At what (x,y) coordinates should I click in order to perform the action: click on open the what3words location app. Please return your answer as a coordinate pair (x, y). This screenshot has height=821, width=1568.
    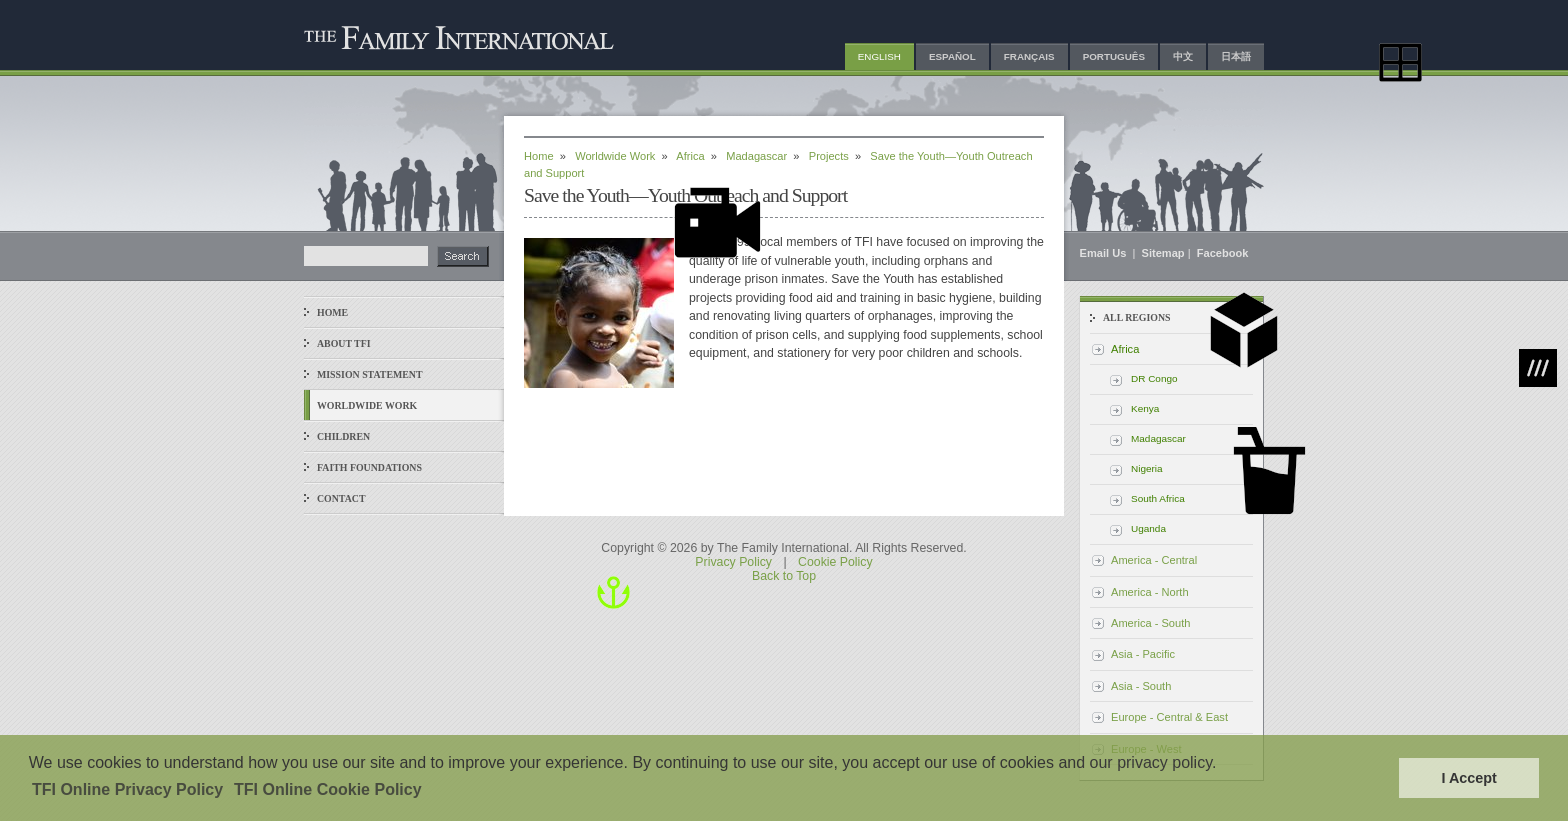
    Looking at the image, I should click on (1538, 368).